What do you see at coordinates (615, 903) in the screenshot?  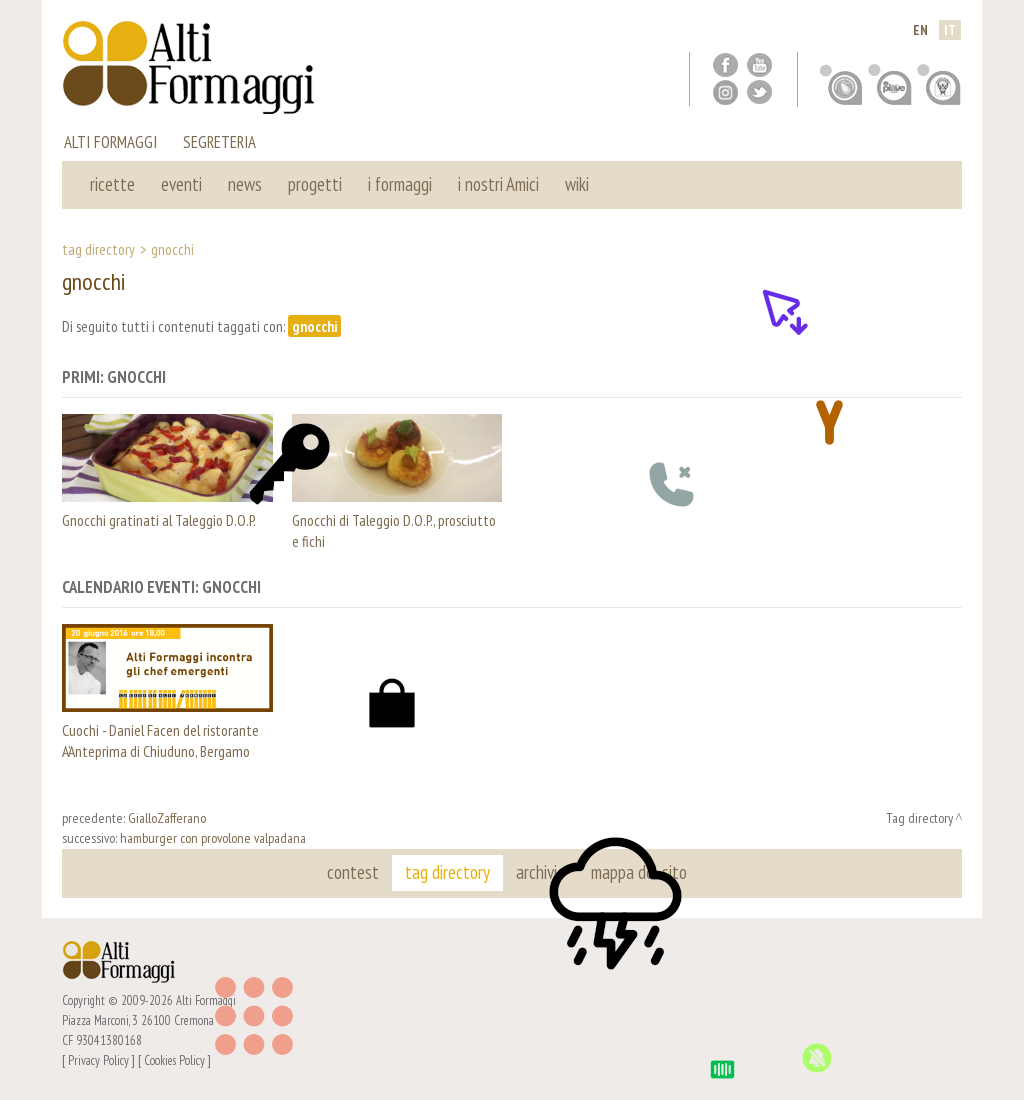 I see `indicates thunderstorm weather conditions` at bounding box center [615, 903].